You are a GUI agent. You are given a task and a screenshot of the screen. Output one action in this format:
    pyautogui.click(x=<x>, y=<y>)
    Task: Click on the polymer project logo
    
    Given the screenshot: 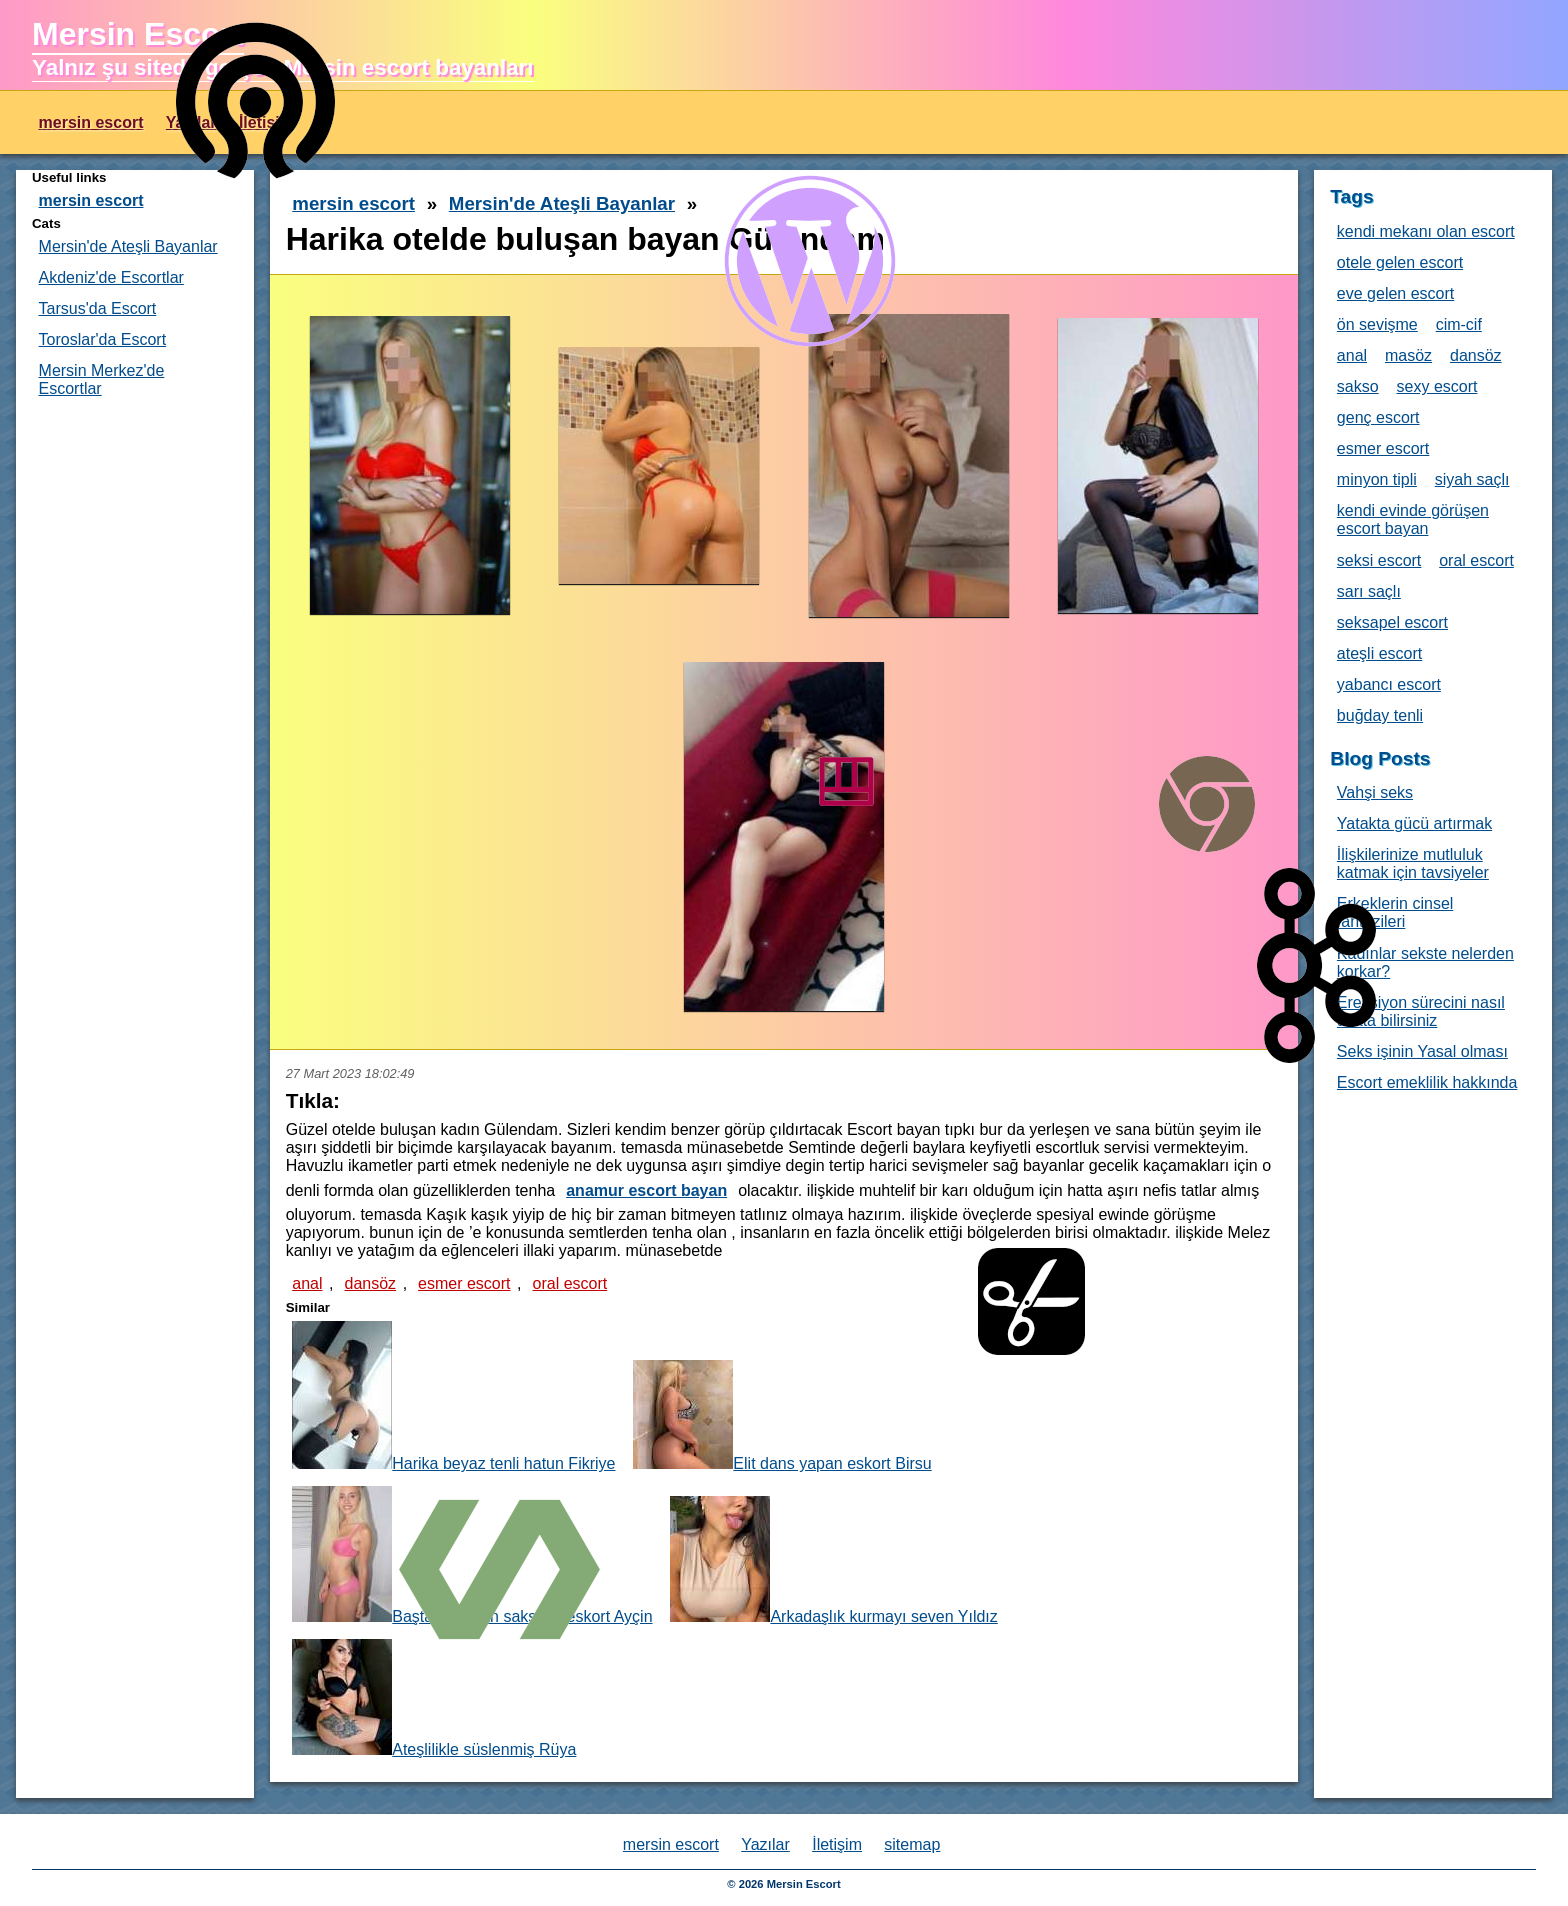 What is the action you would take?
    pyautogui.click(x=499, y=1569)
    